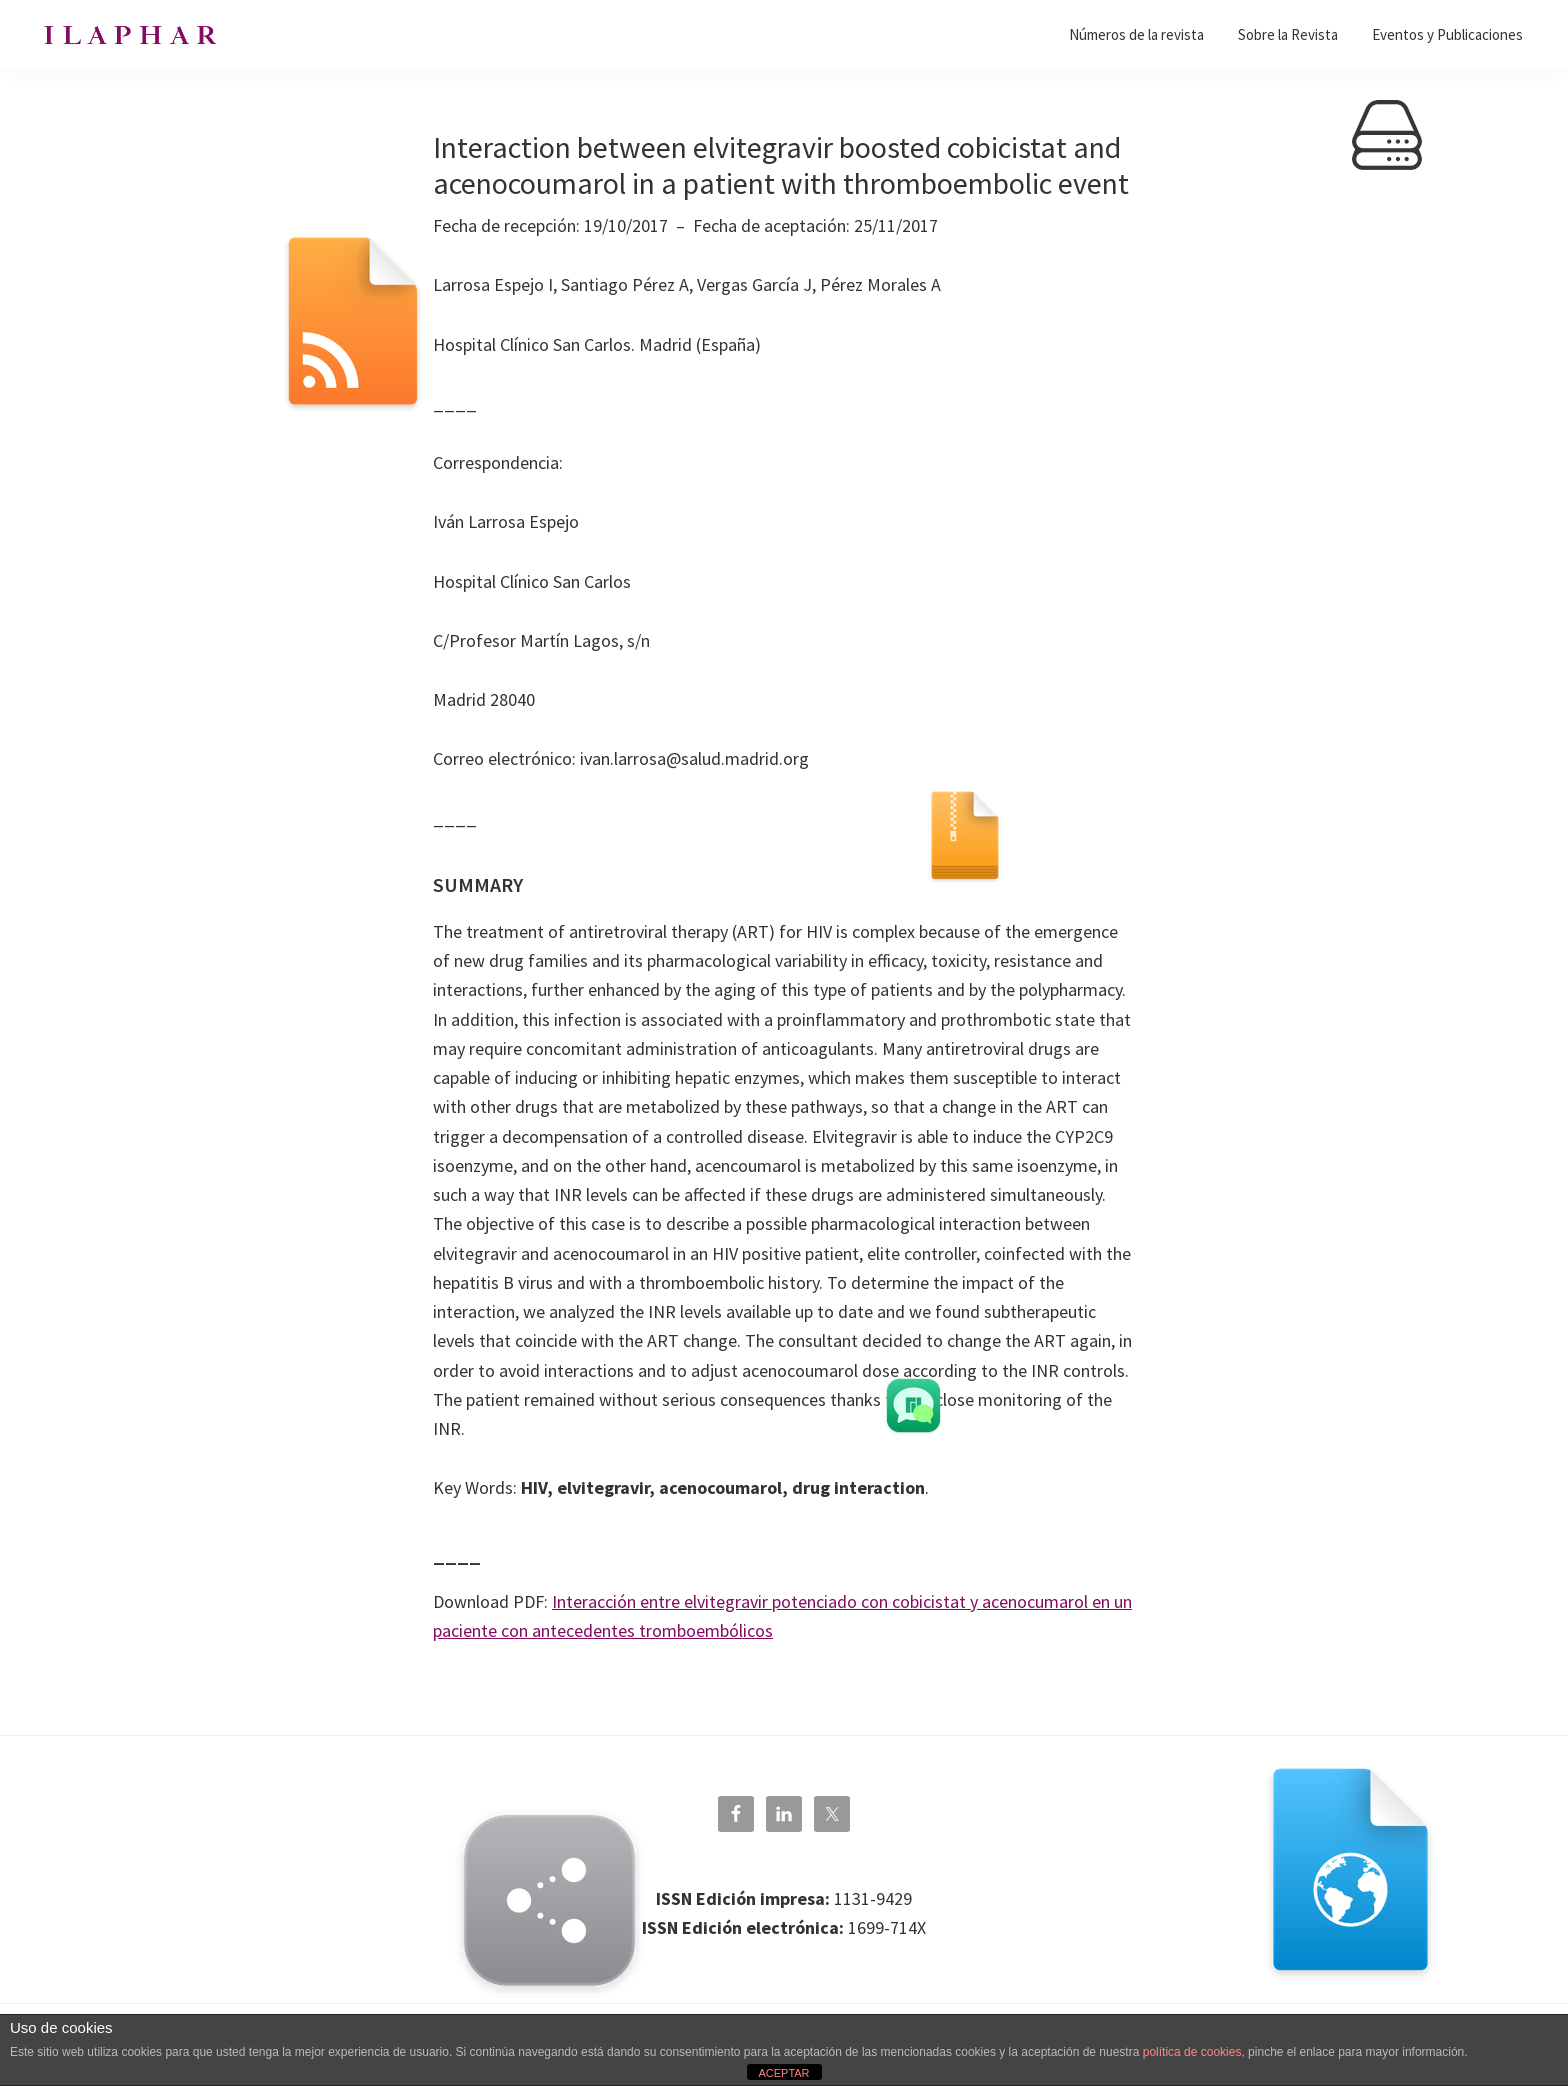 The height and width of the screenshot is (2086, 1568). What do you see at coordinates (1387, 135) in the screenshot?
I see `access connected storage drives` at bounding box center [1387, 135].